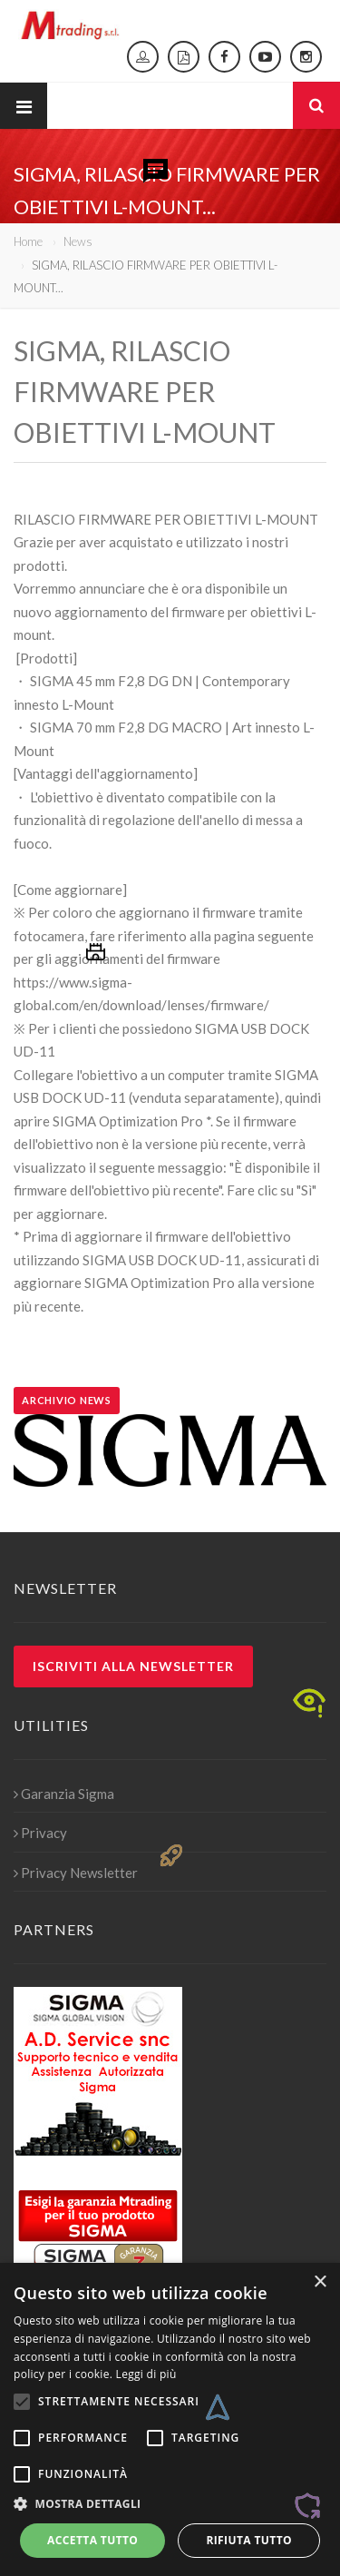  I want to click on view alert or warning details, so click(309, 1700).